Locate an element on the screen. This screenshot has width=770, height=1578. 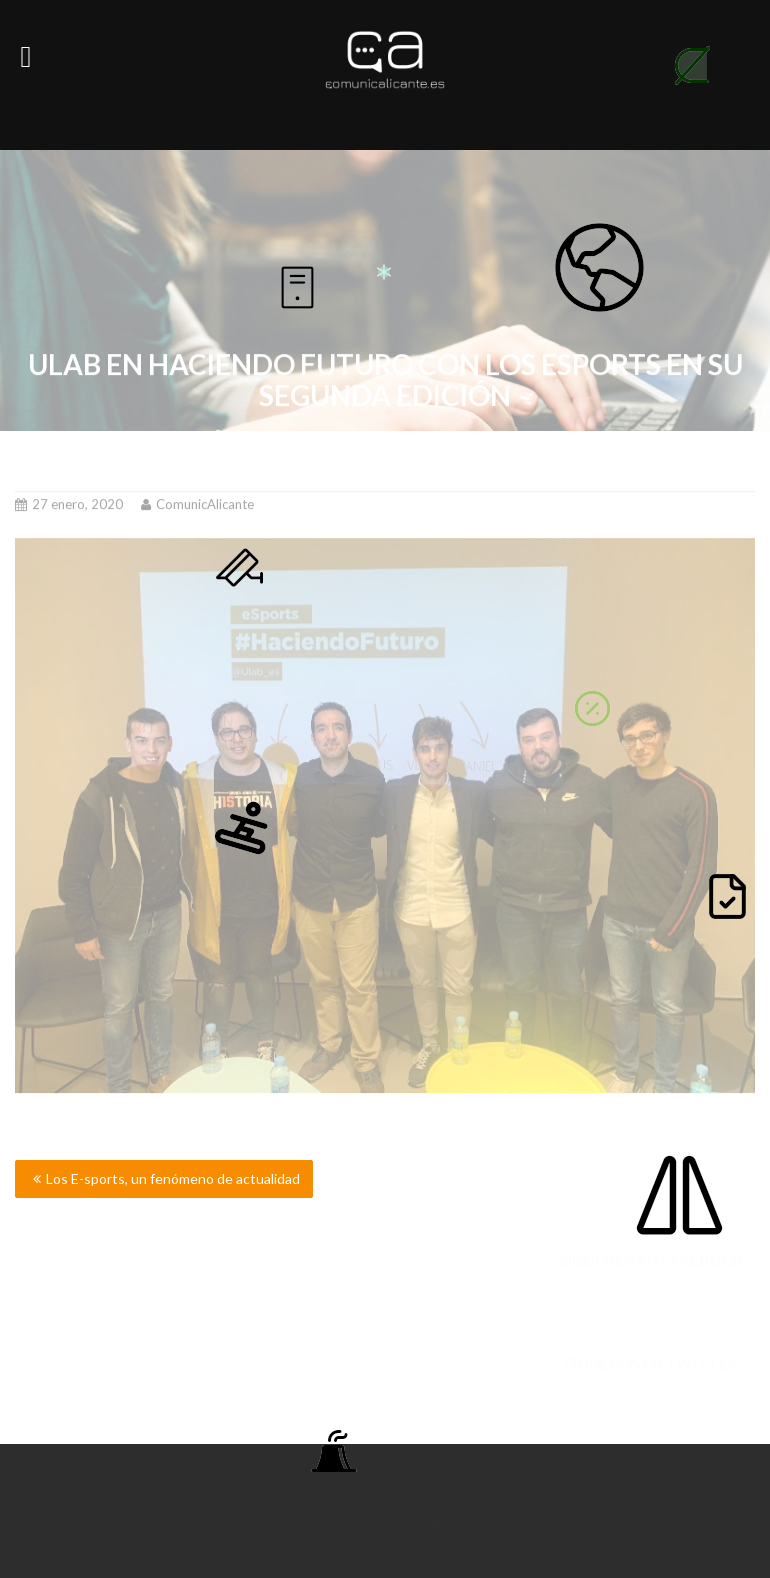
view nuclear power plant status is located at coordinates (334, 1454).